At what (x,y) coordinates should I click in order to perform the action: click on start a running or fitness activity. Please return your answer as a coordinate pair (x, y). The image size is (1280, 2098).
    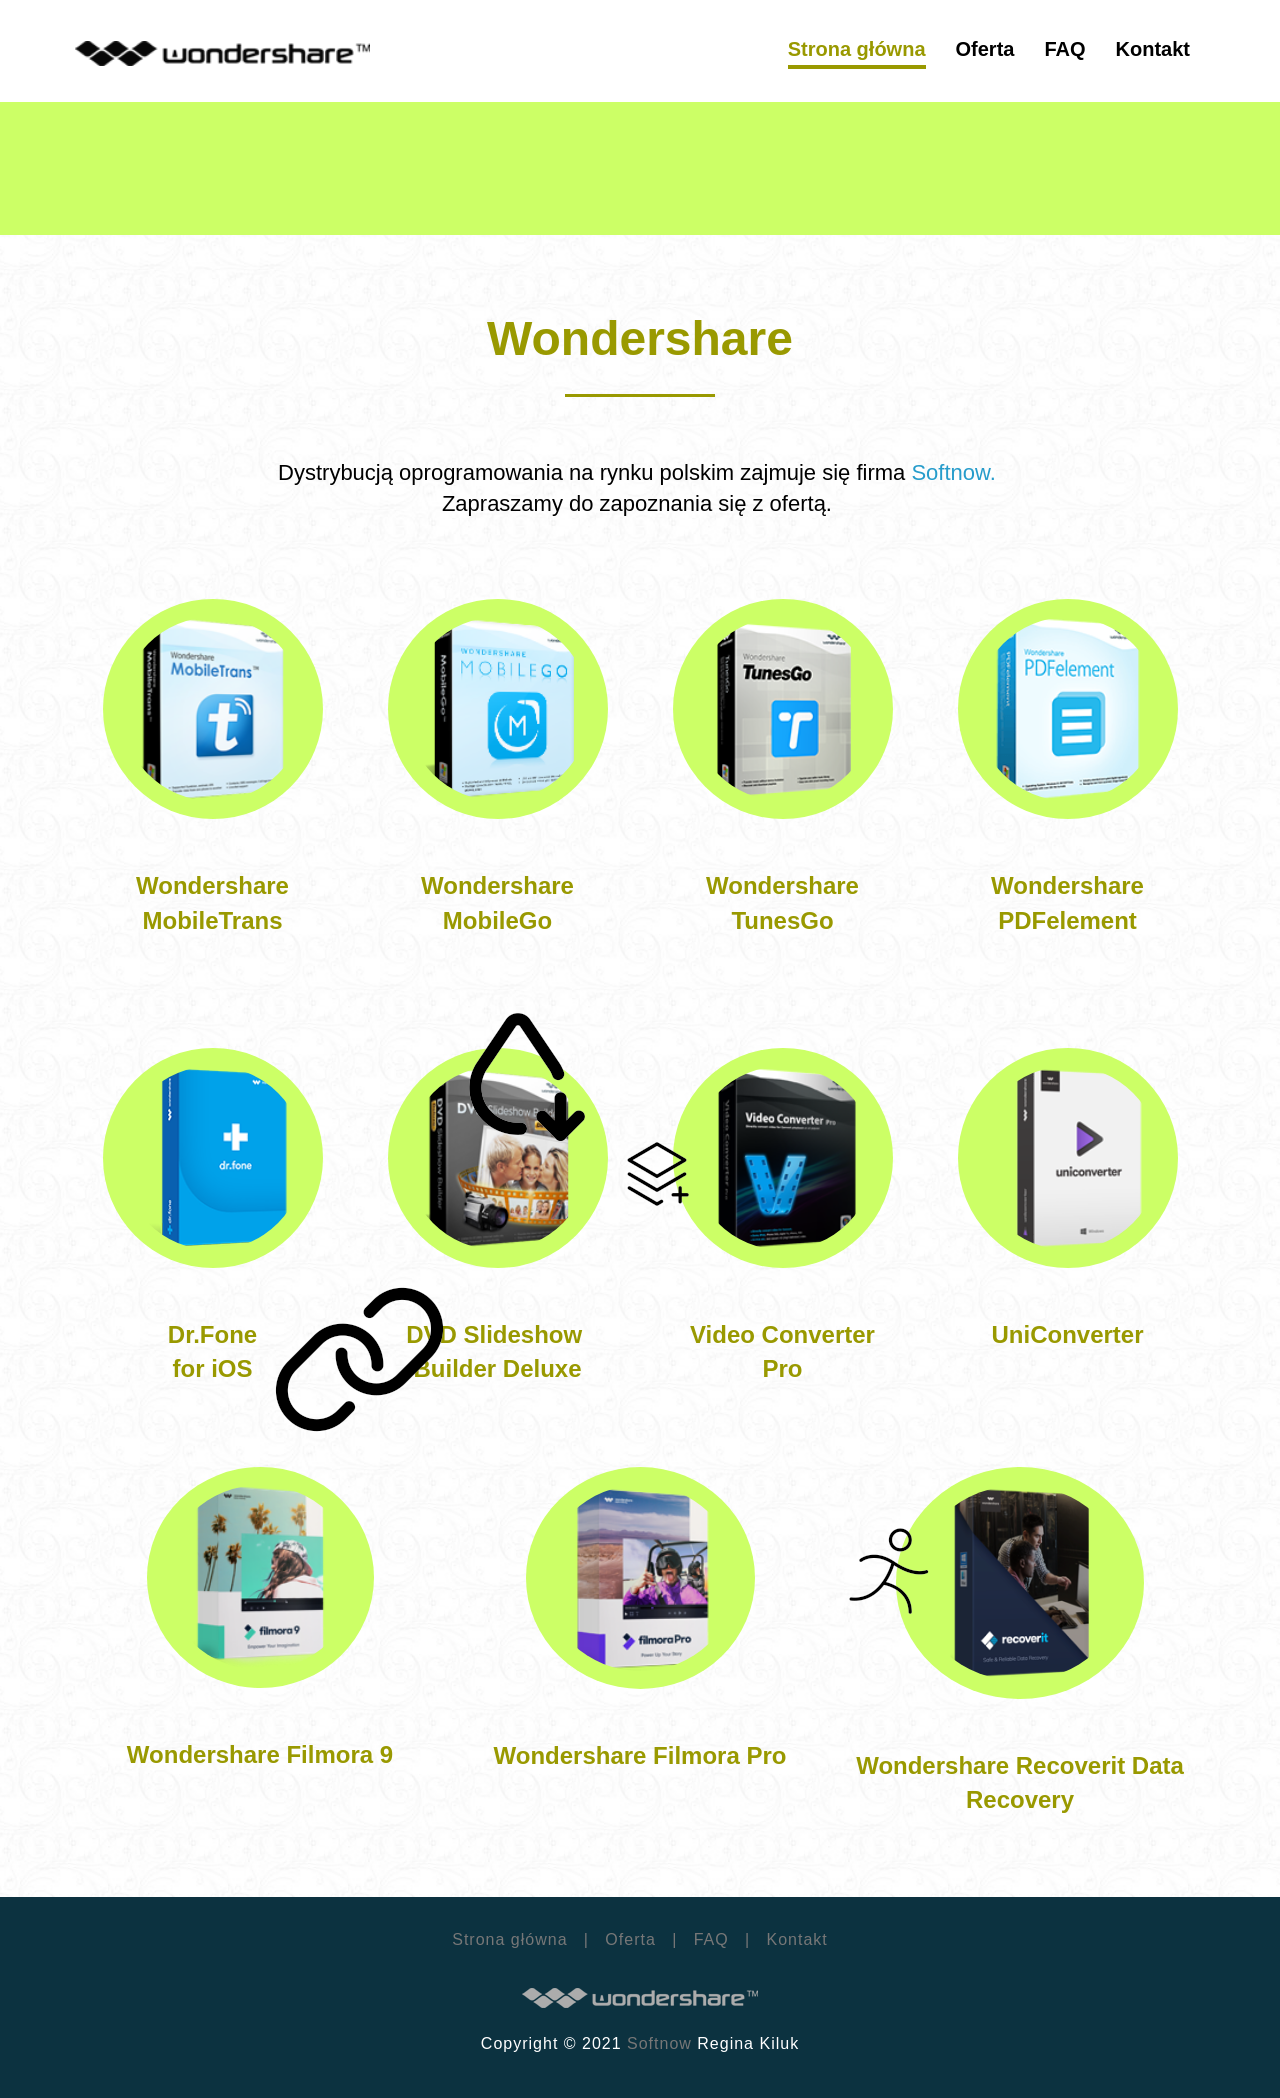
    Looking at the image, I should click on (890, 1569).